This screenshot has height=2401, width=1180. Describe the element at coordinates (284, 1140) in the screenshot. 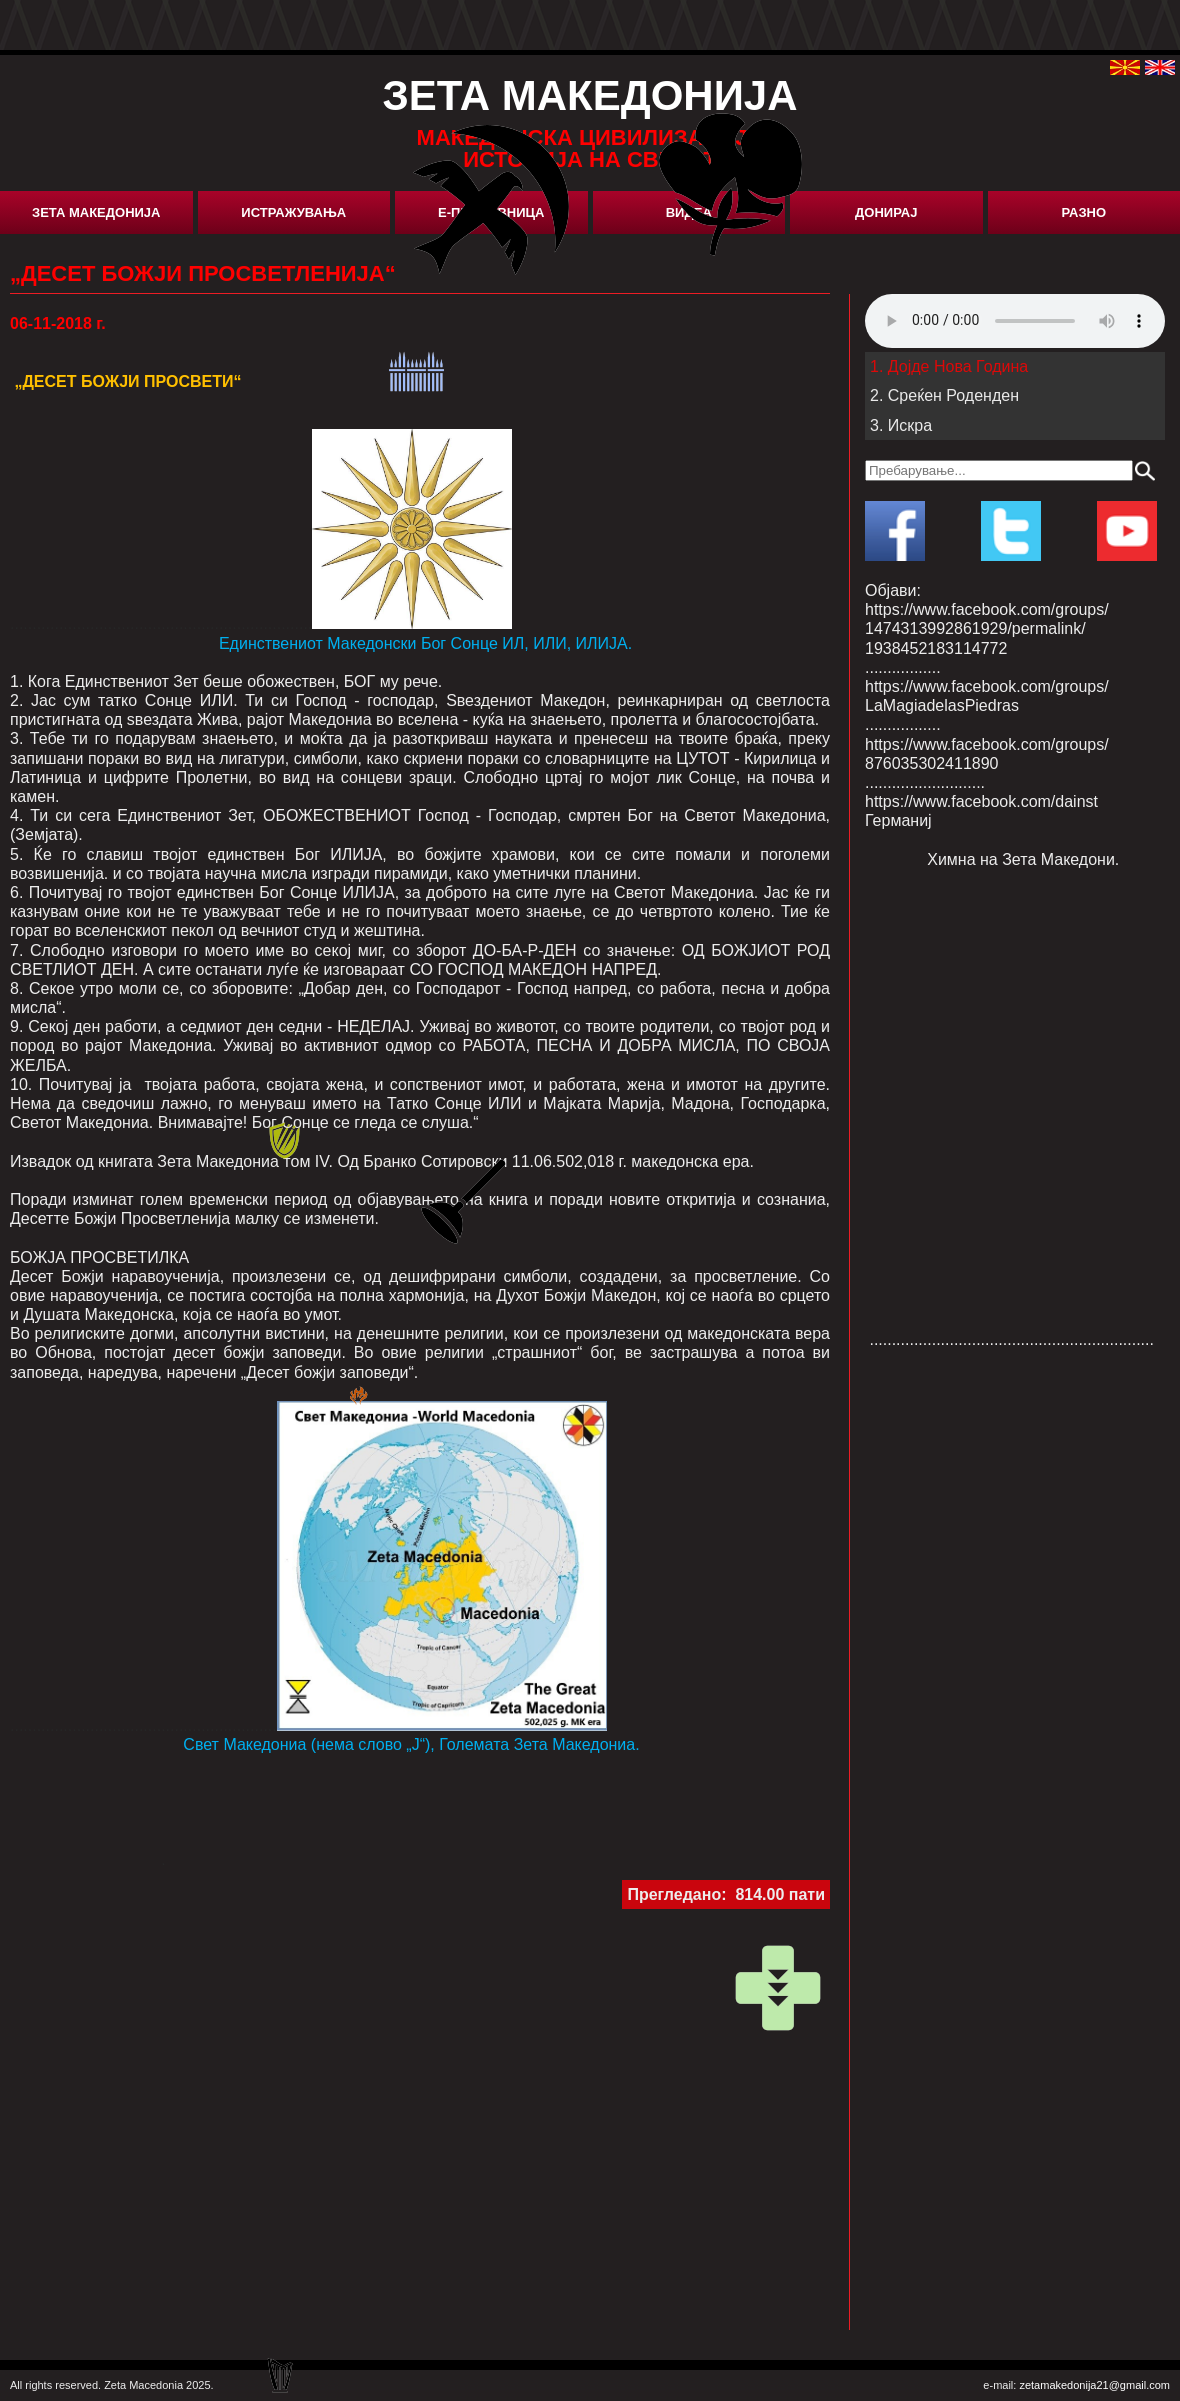

I see `indicates disabled or inactive protection` at that location.